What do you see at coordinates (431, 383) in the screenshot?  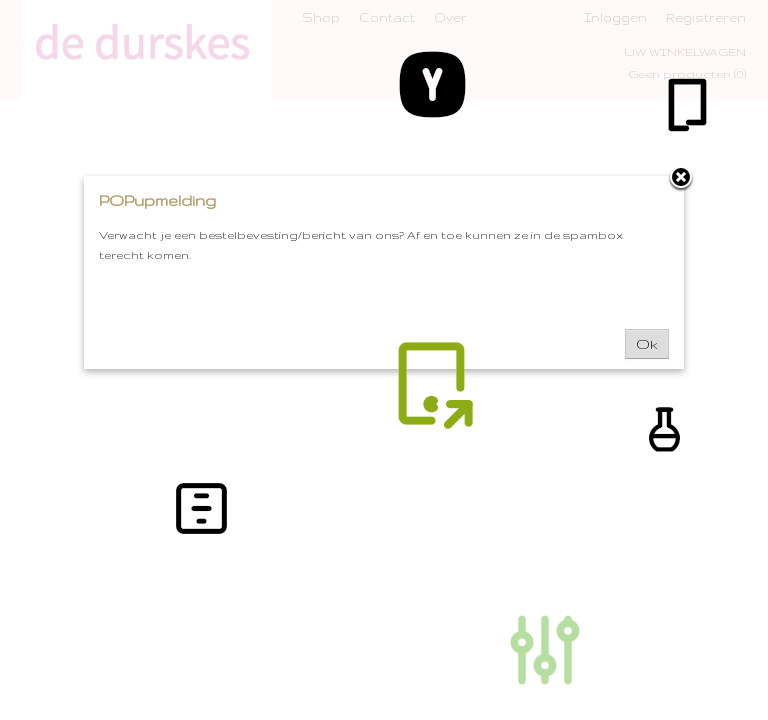 I see `share content from tablet to another device` at bounding box center [431, 383].